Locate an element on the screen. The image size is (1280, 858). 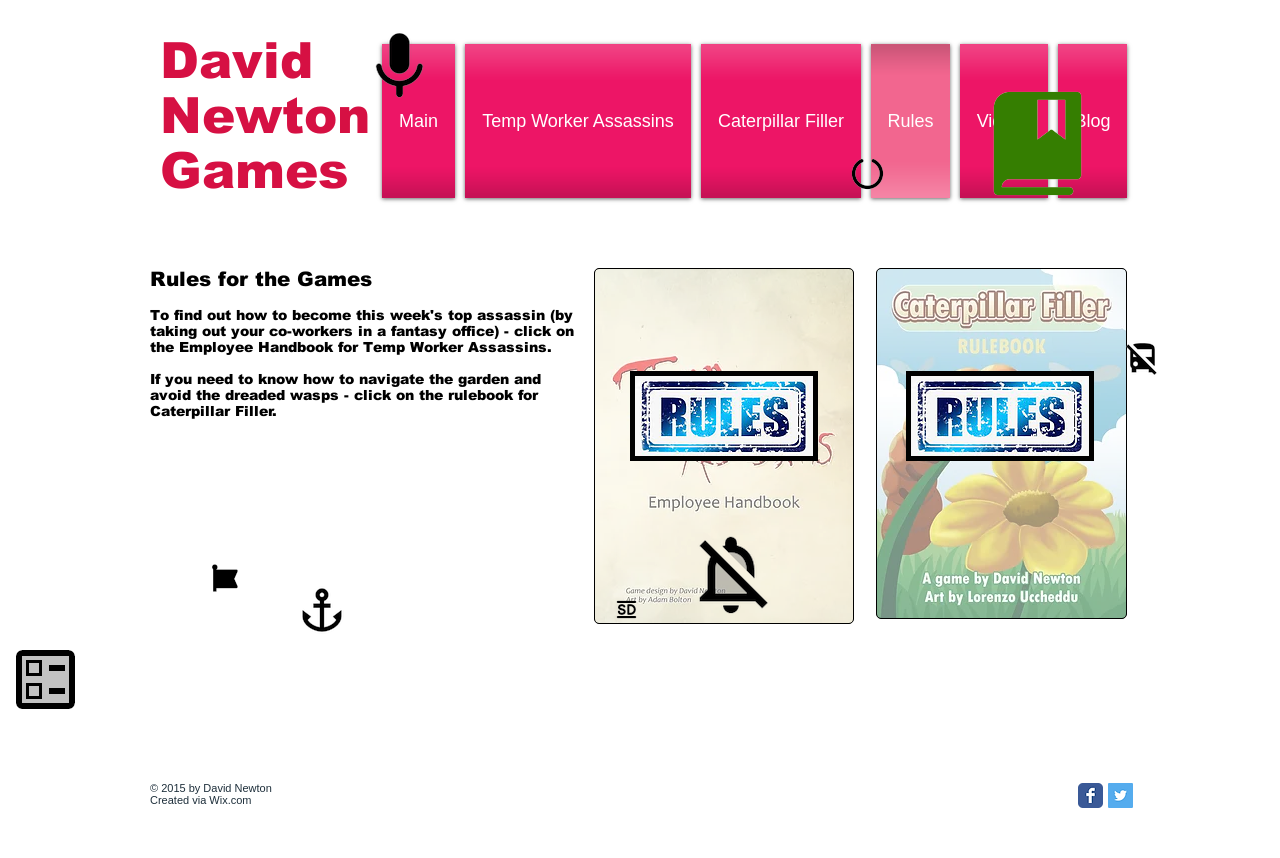
anchor a position or element in place is located at coordinates (322, 610).